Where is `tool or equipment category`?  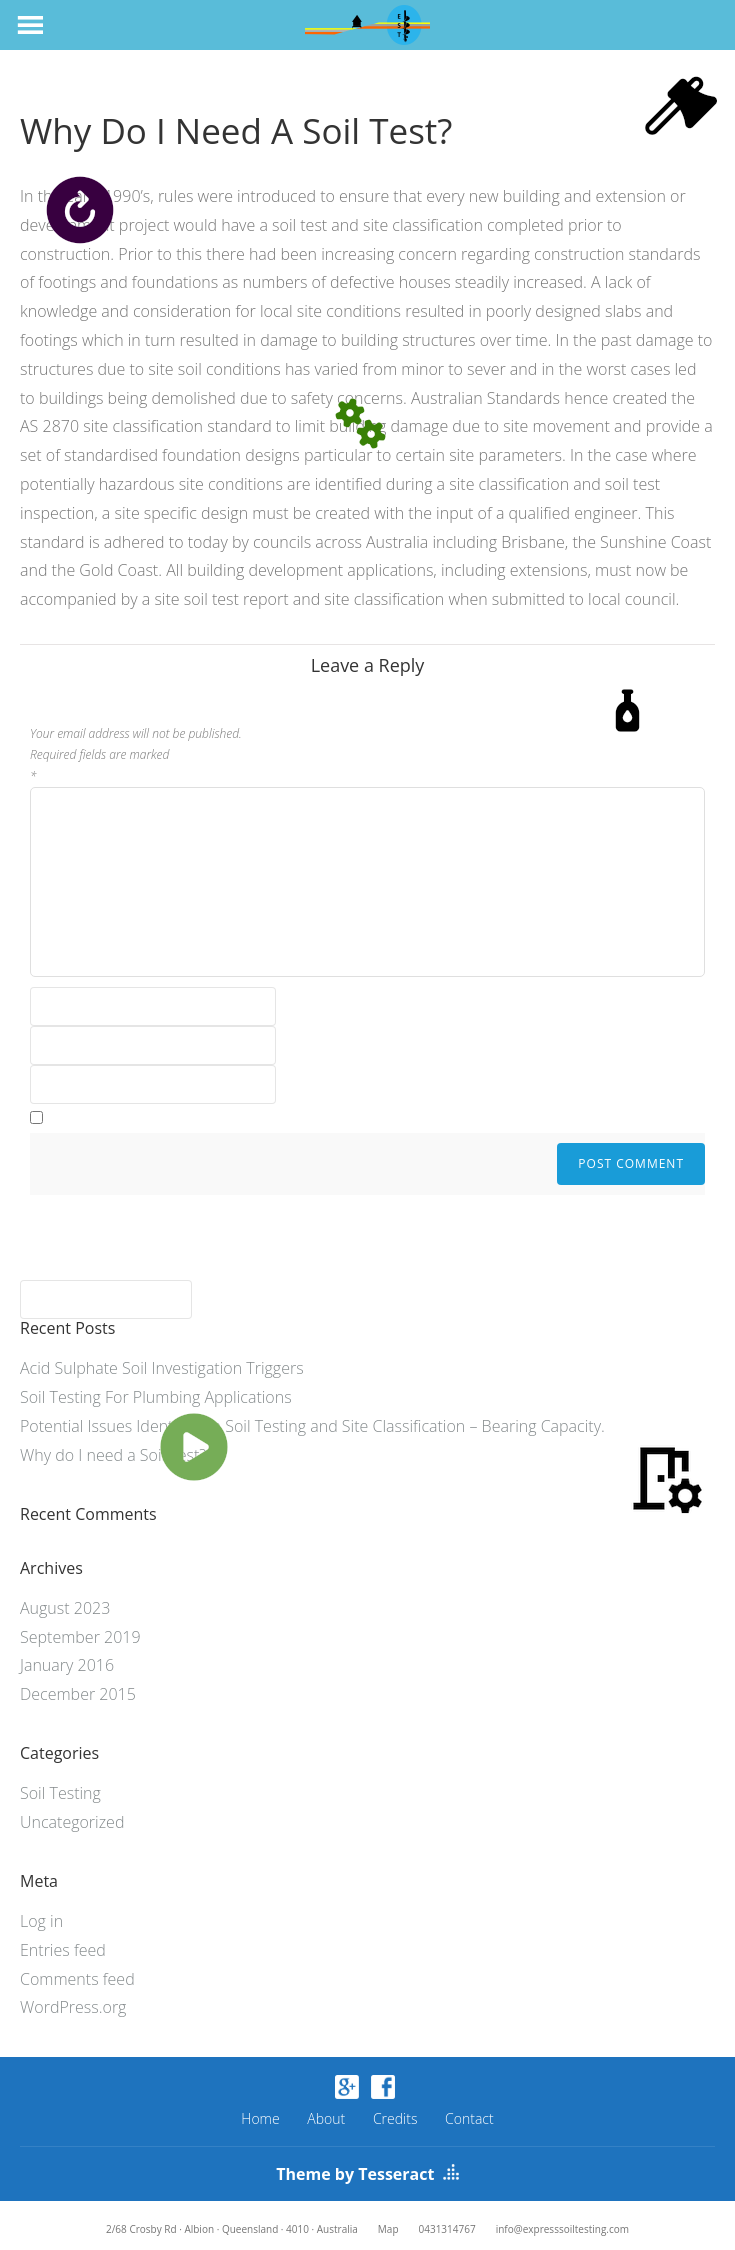 tool or equipment category is located at coordinates (681, 108).